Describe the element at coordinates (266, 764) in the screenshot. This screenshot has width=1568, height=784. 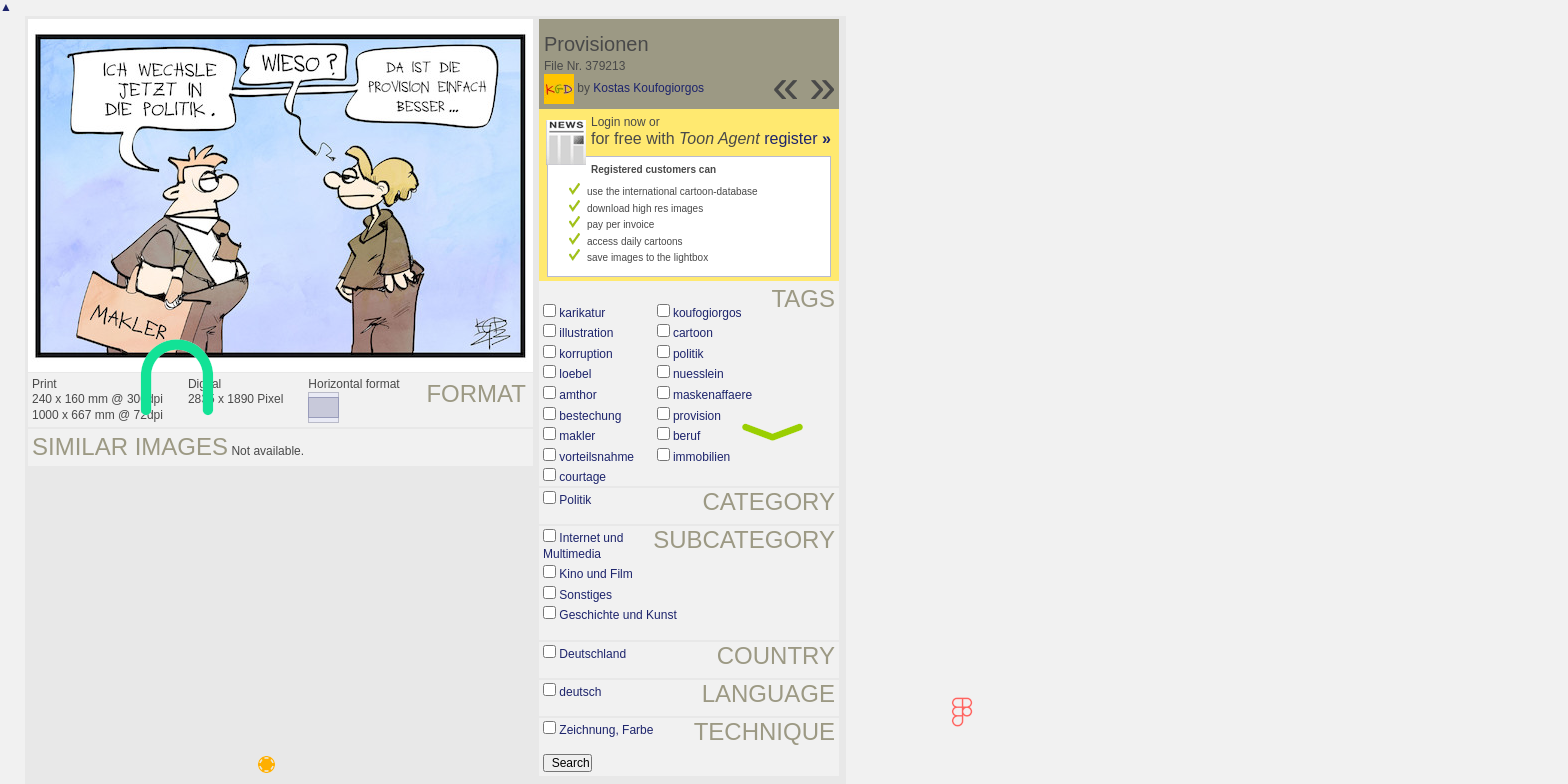
I see `indicates loading or processing in progress` at that location.